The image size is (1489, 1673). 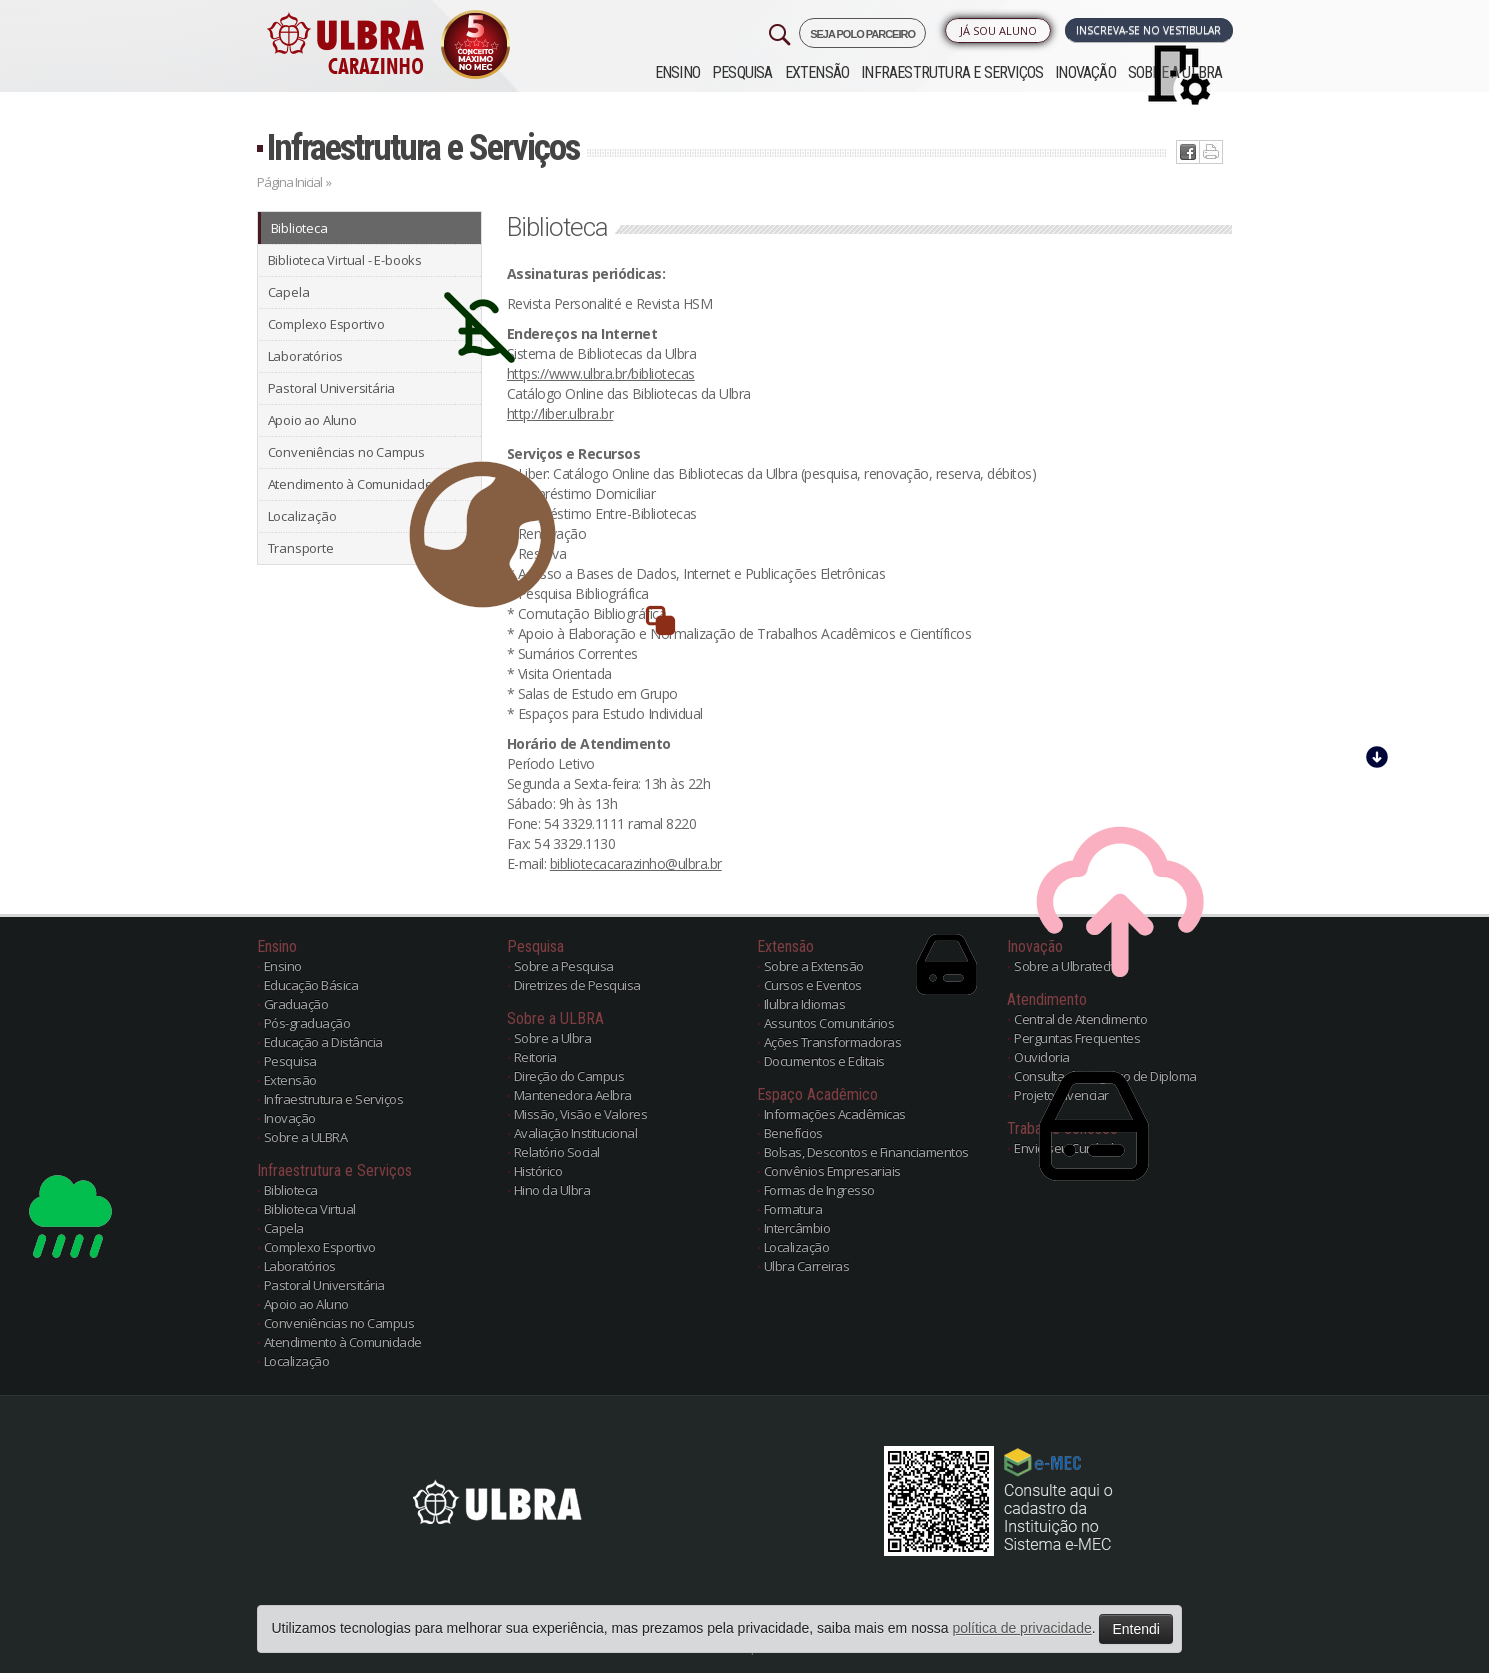 What do you see at coordinates (1176, 73) in the screenshot?
I see `adjust room or space preferences` at bounding box center [1176, 73].